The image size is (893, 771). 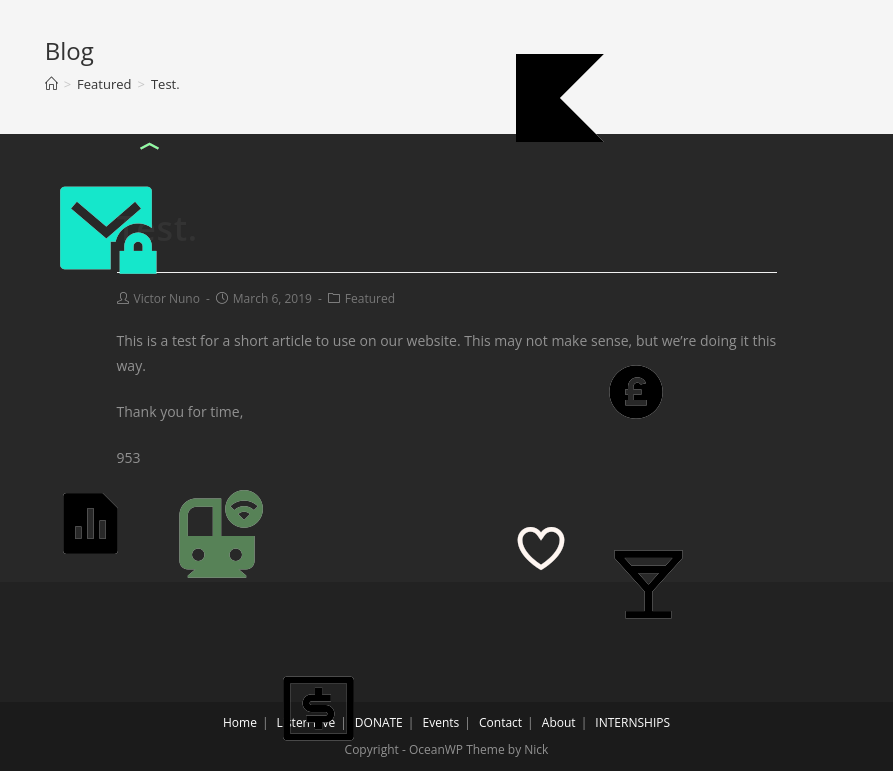 What do you see at coordinates (318, 708) in the screenshot?
I see `view financial transactions or payment details` at bounding box center [318, 708].